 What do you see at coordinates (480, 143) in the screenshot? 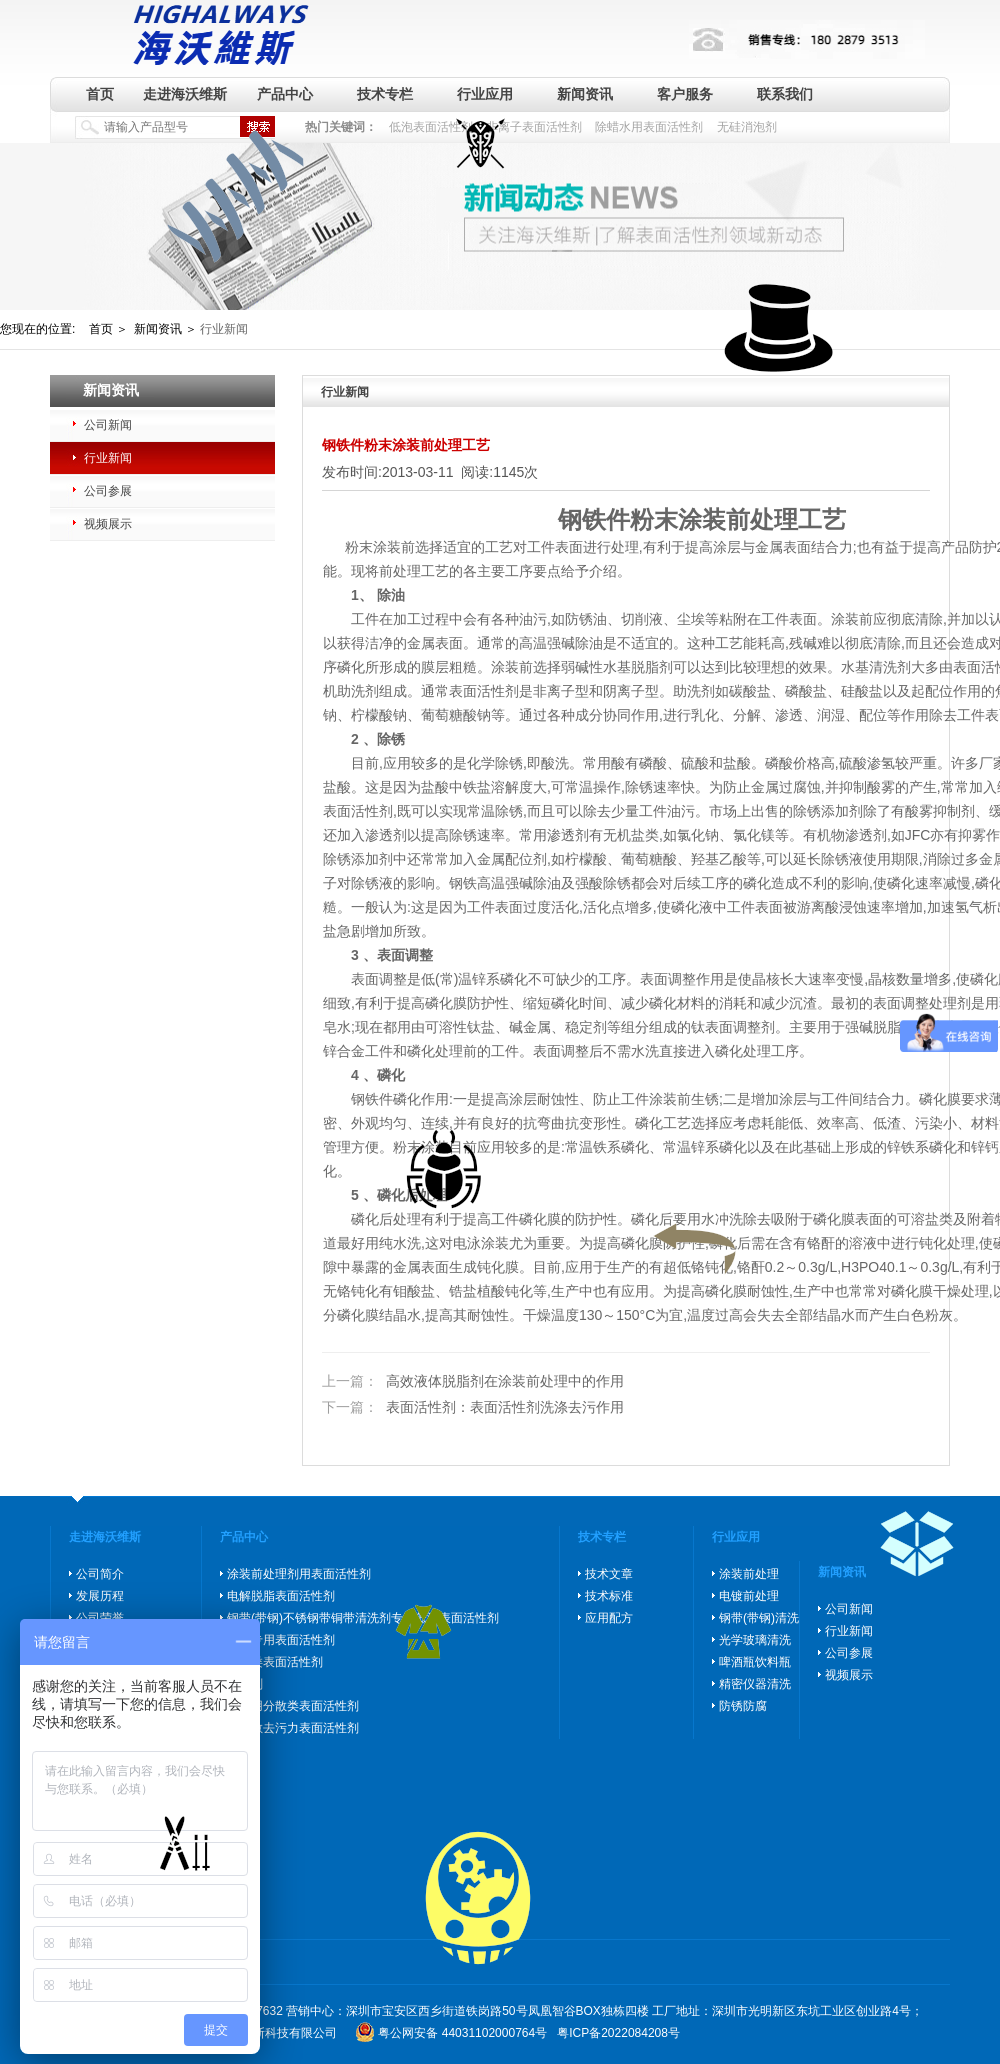
I see `tribal or warrior faction emblem in a game` at bounding box center [480, 143].